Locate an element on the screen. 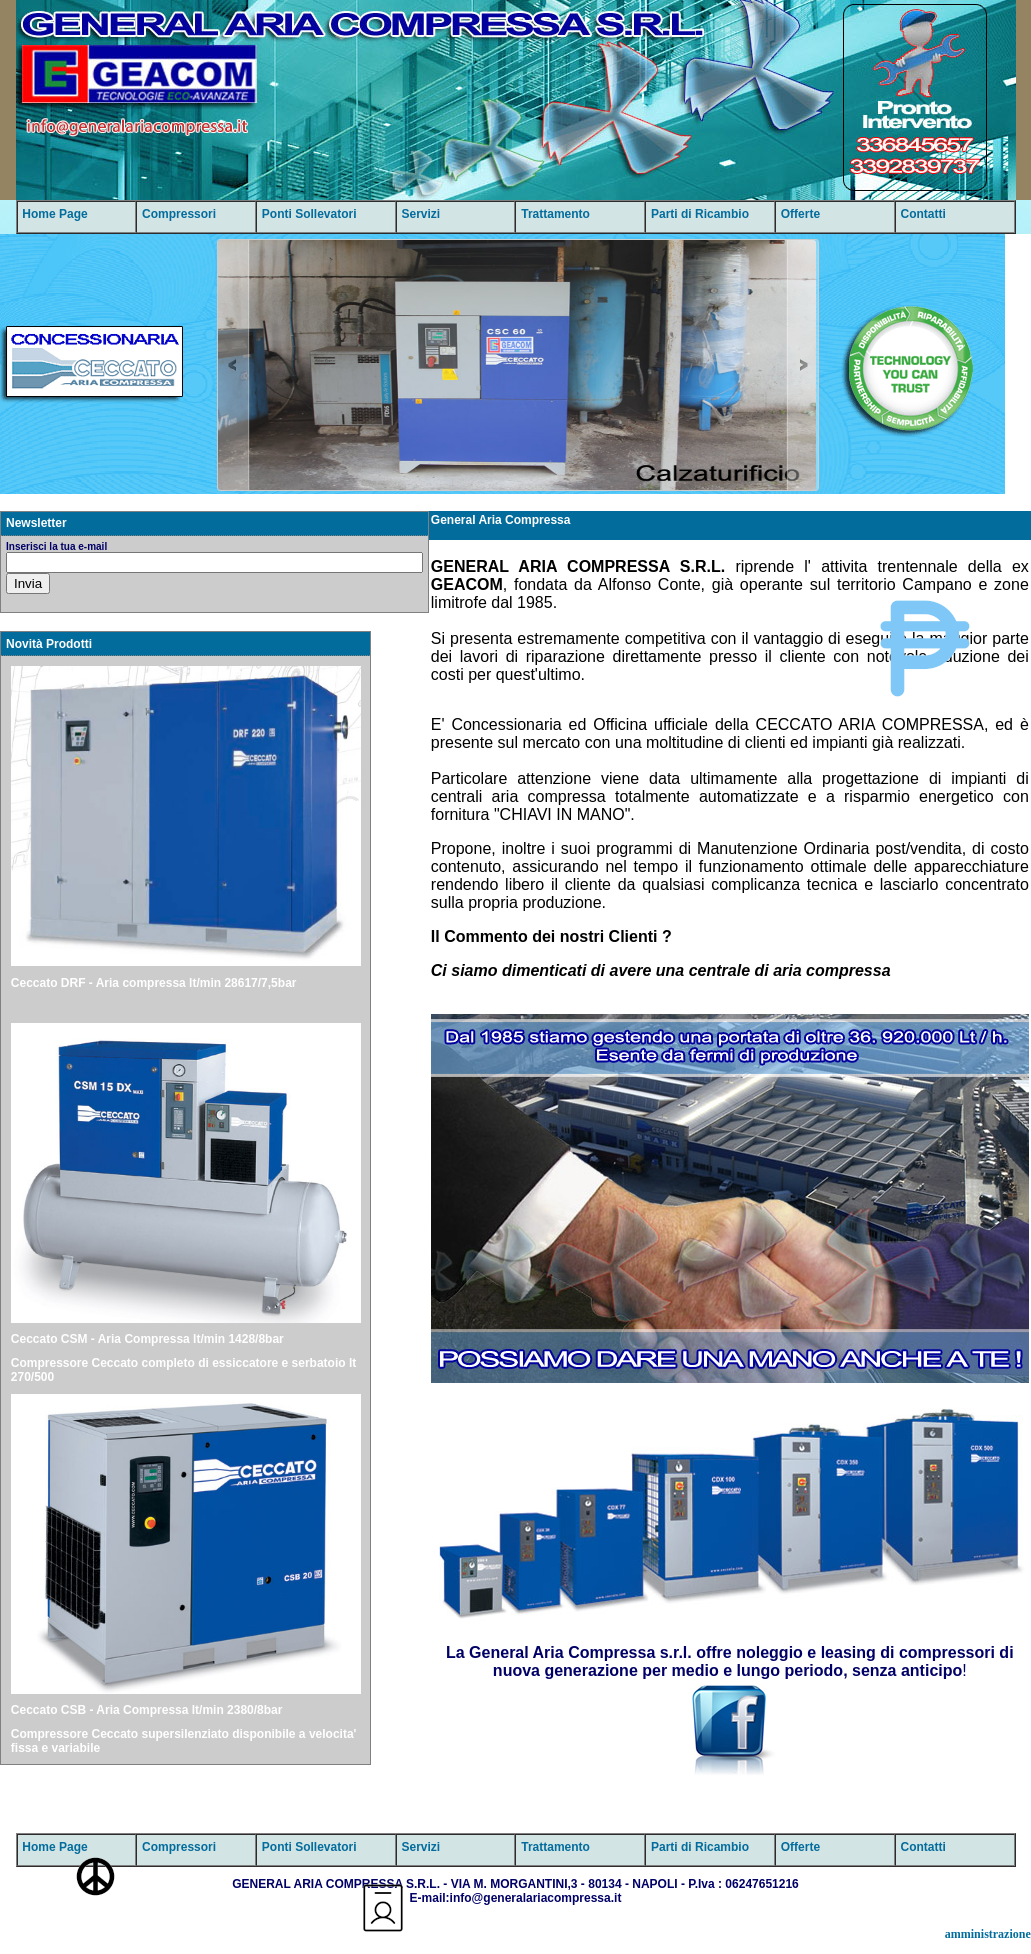 The height and width of the screenshot is (1954, 1031). view your profile or identification details is located at coordinates (383, 1908).